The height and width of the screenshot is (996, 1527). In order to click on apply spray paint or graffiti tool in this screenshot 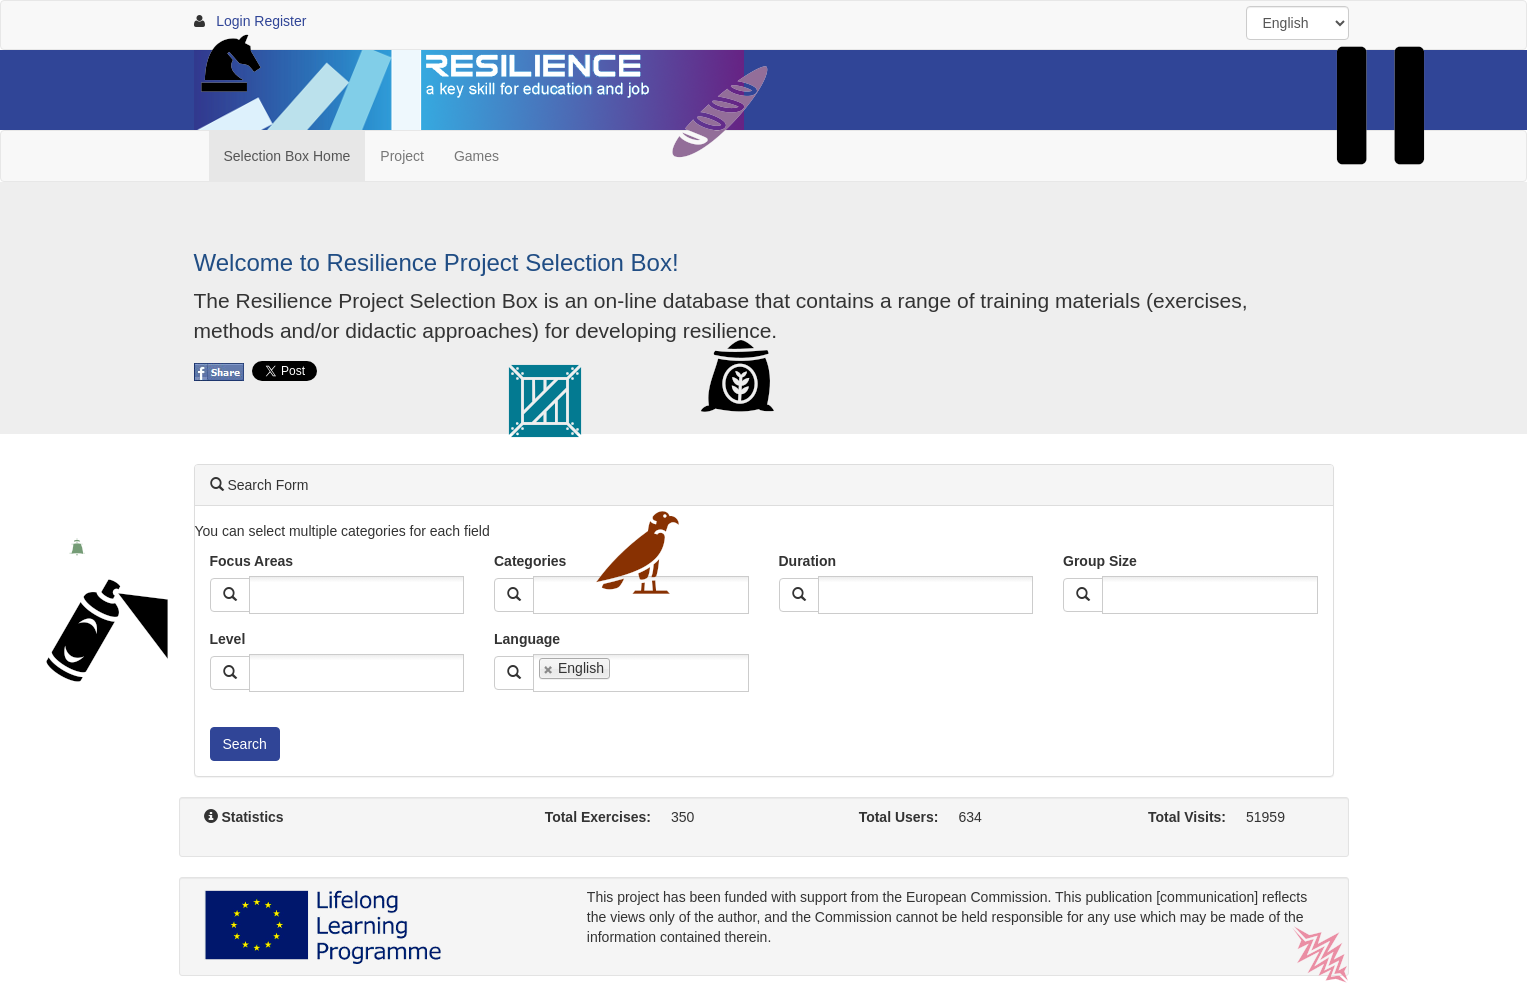, I will do `click(106, 633)`.